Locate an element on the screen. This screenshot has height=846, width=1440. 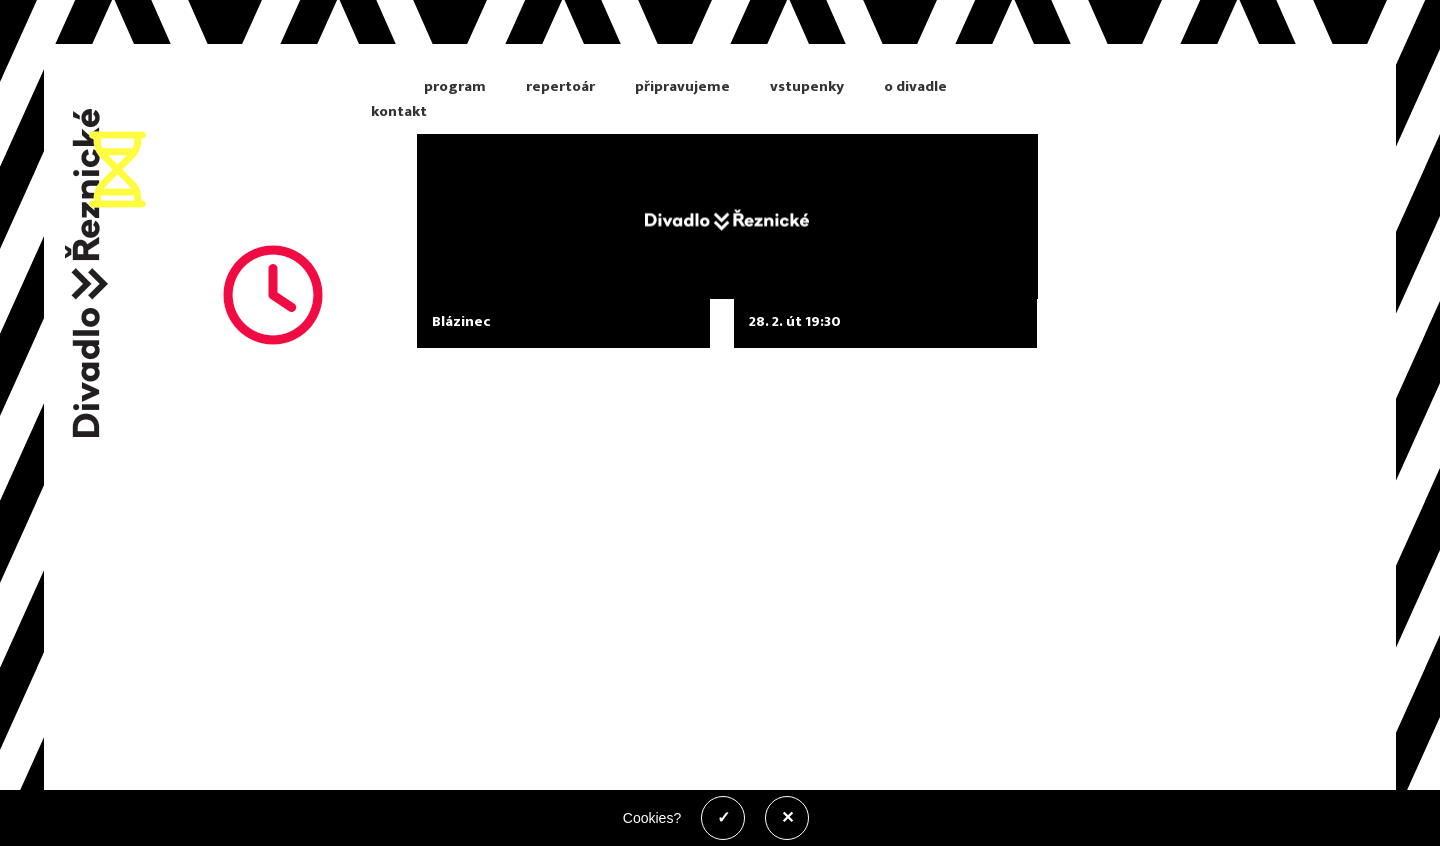
indicates a process is in progress is located at coordinates (117, 169).